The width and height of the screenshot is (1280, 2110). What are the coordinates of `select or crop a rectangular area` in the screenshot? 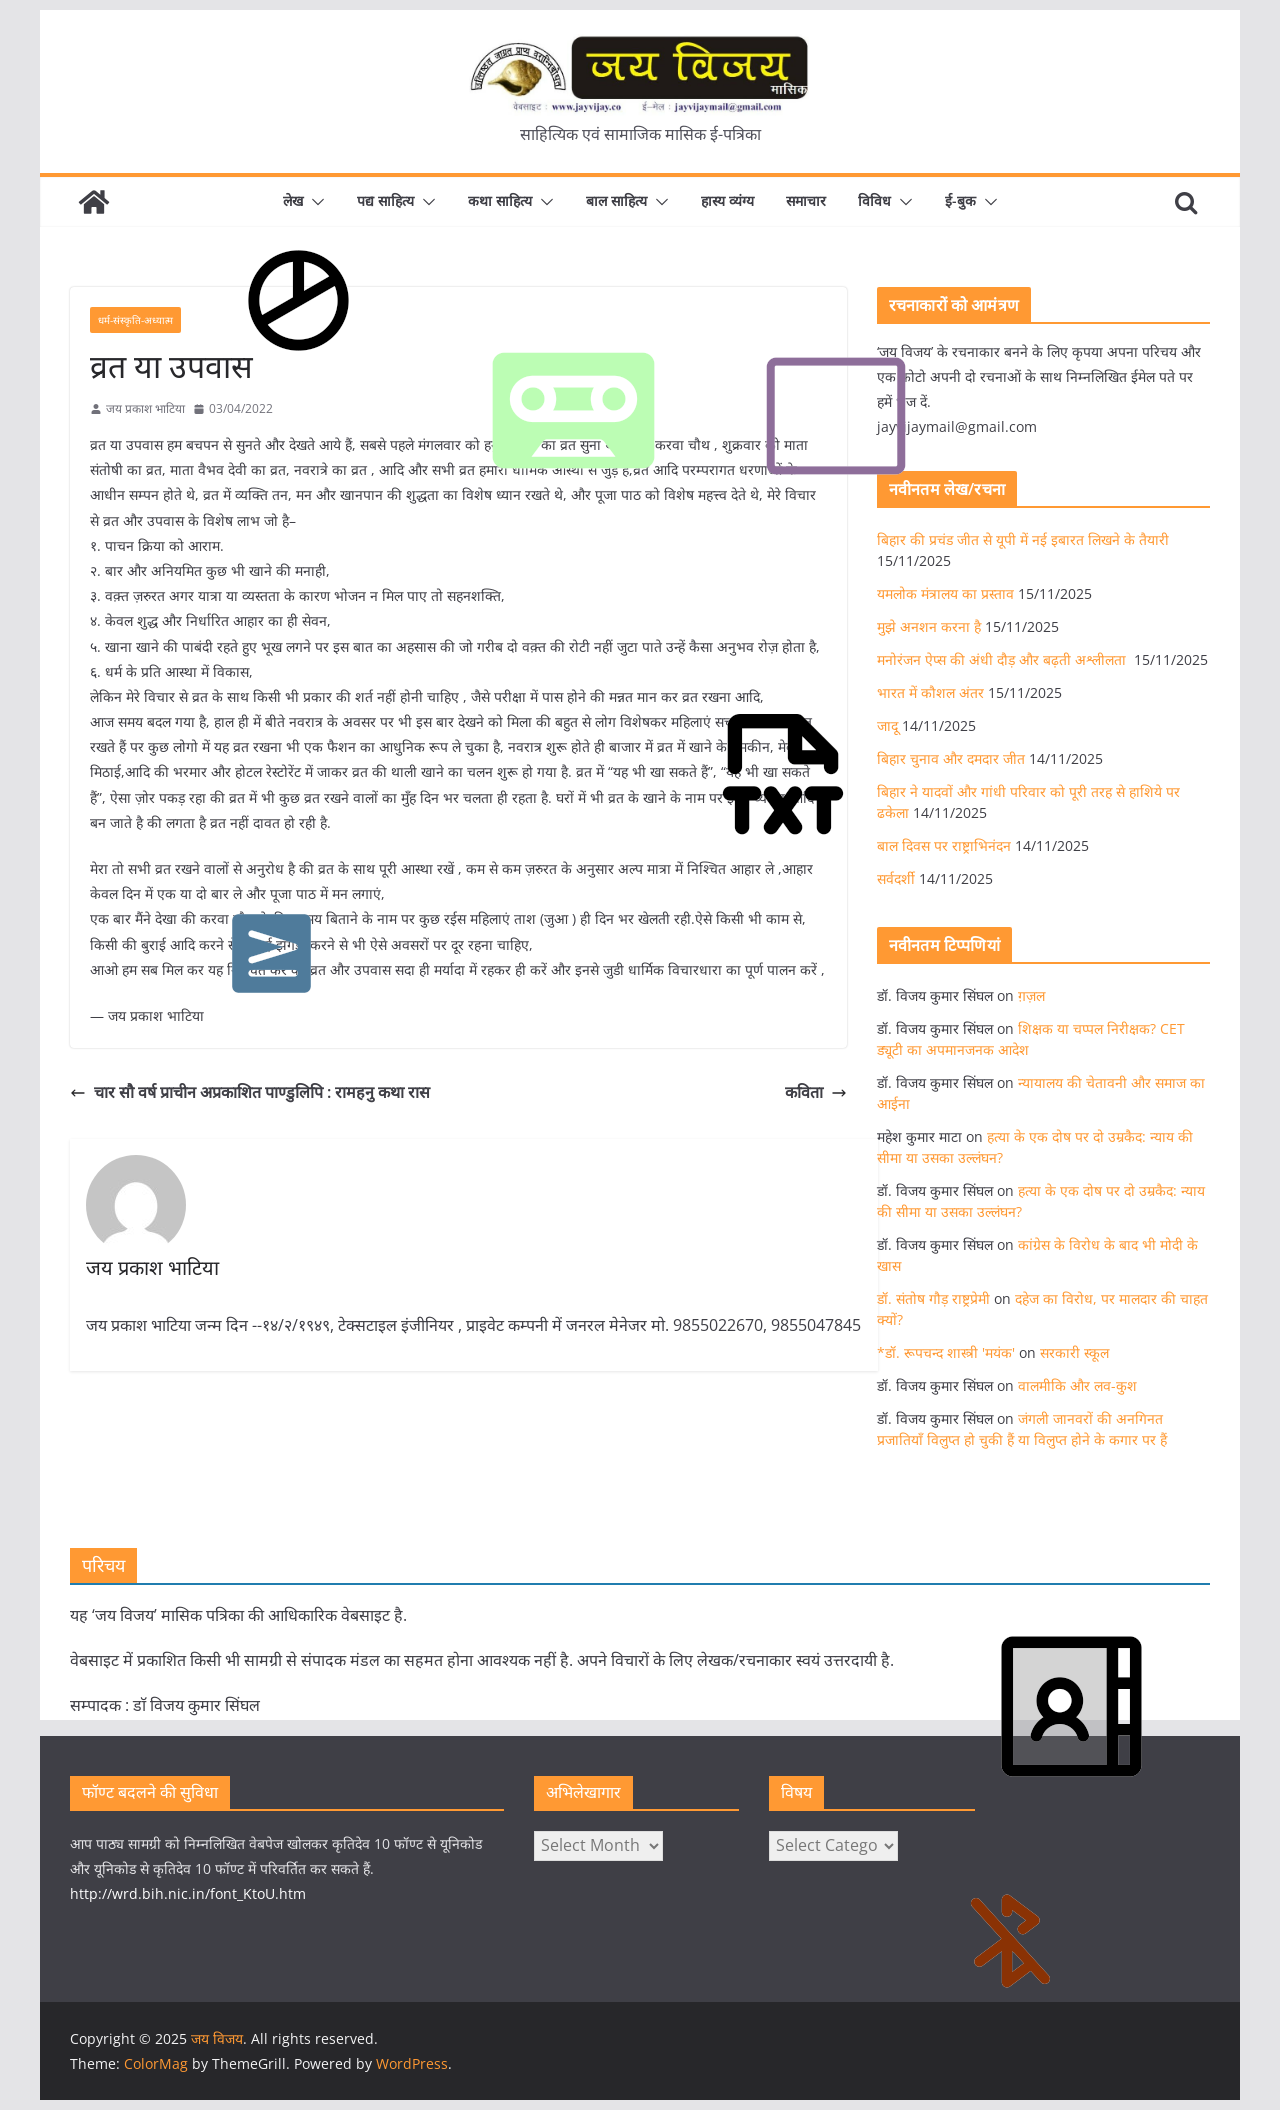 It's located at (836, 416).